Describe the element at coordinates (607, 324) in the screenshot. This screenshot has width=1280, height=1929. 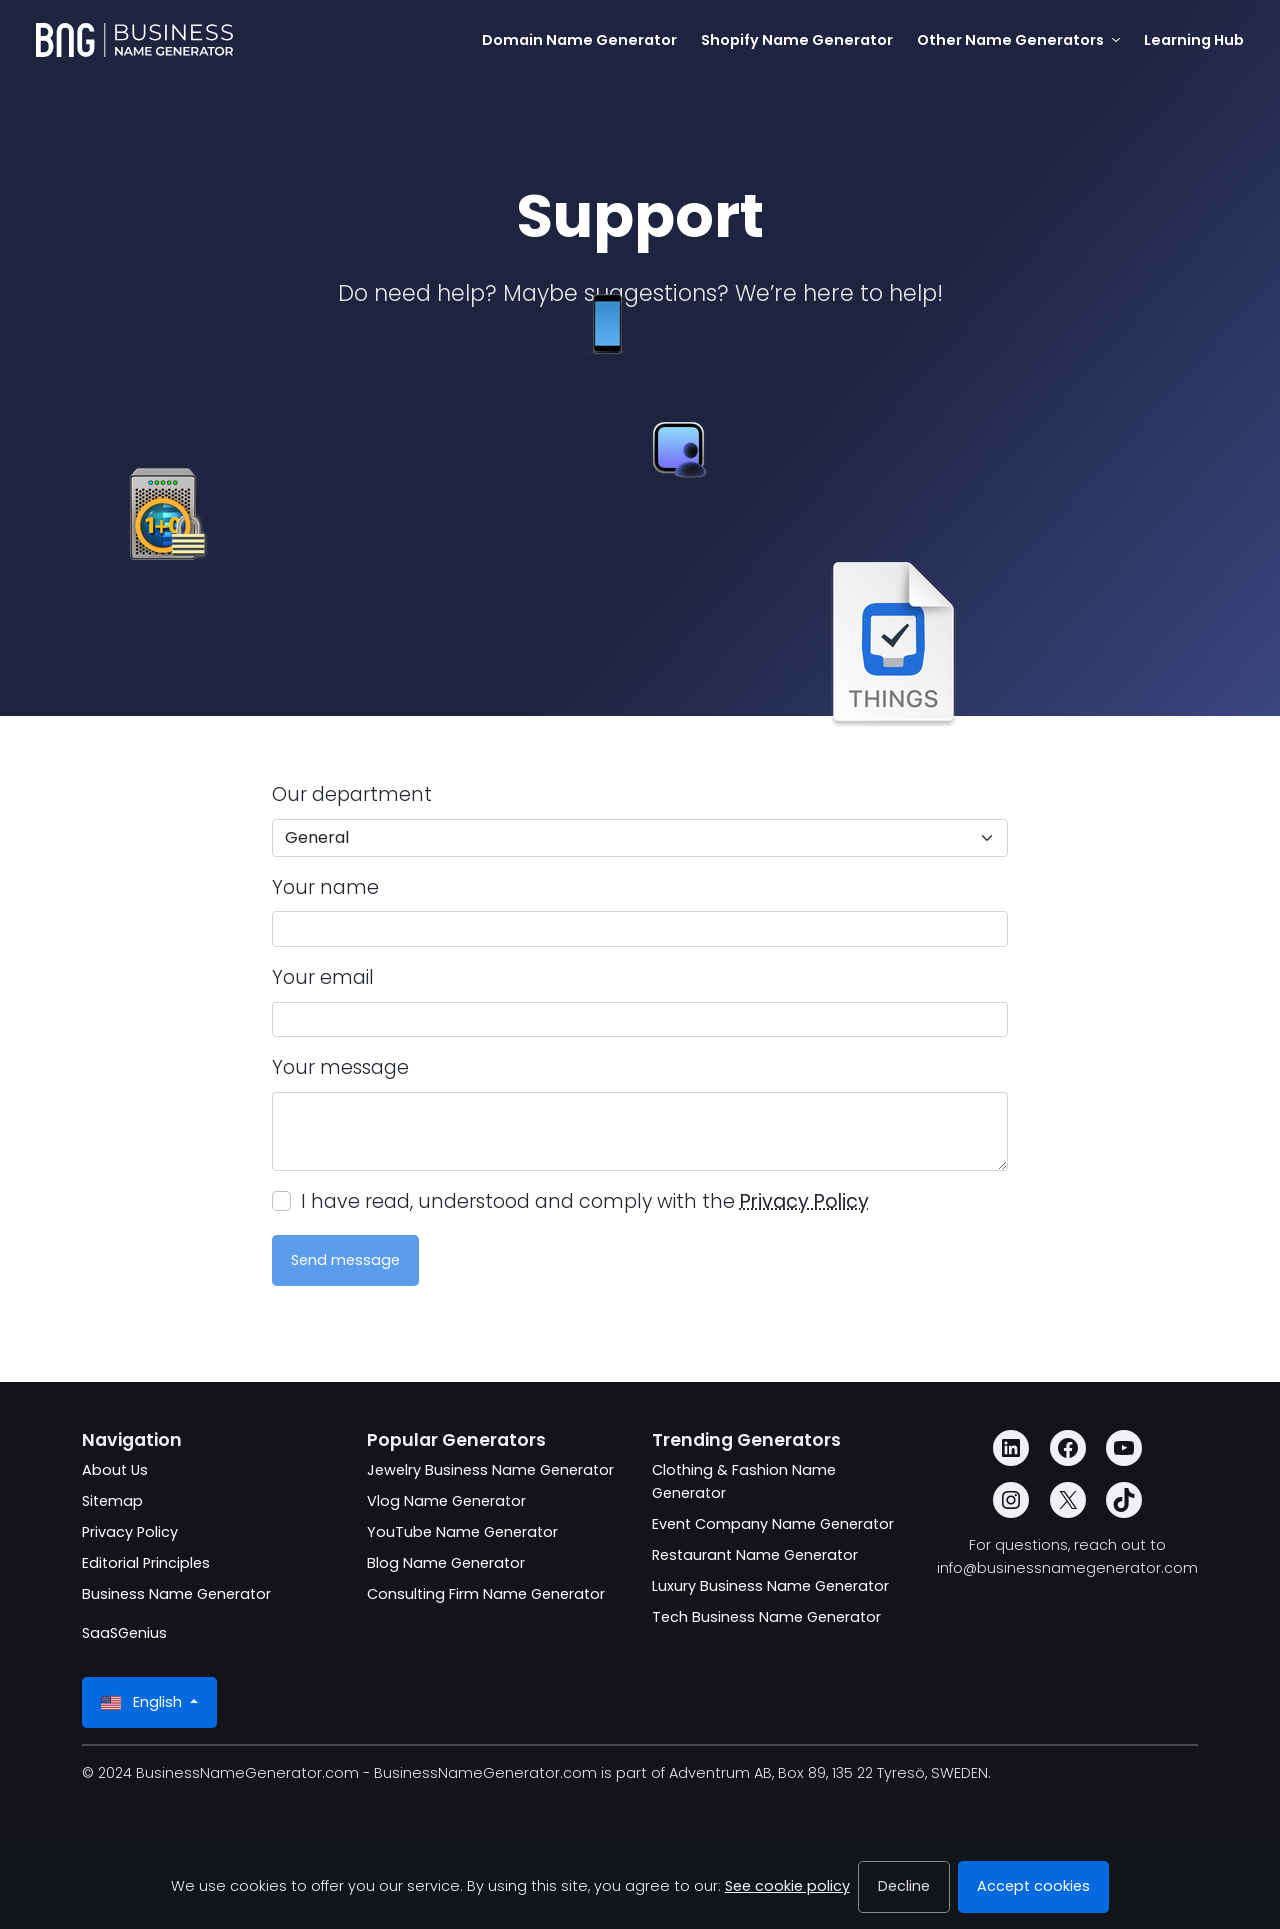
I see `iPhone 7 Plus device icon` at that location.